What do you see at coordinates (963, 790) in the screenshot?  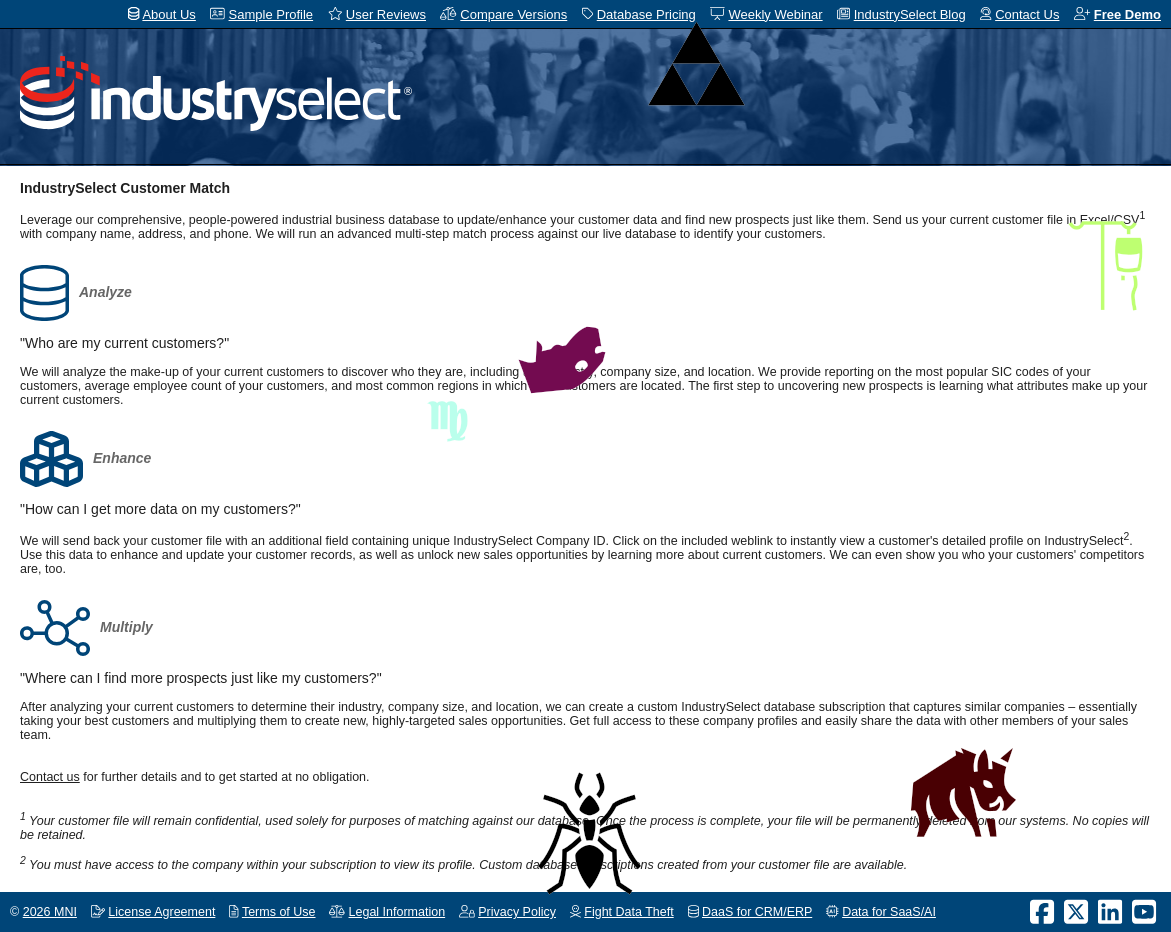 I see `select boar character or unit in game` at bounding box center [963, 790].